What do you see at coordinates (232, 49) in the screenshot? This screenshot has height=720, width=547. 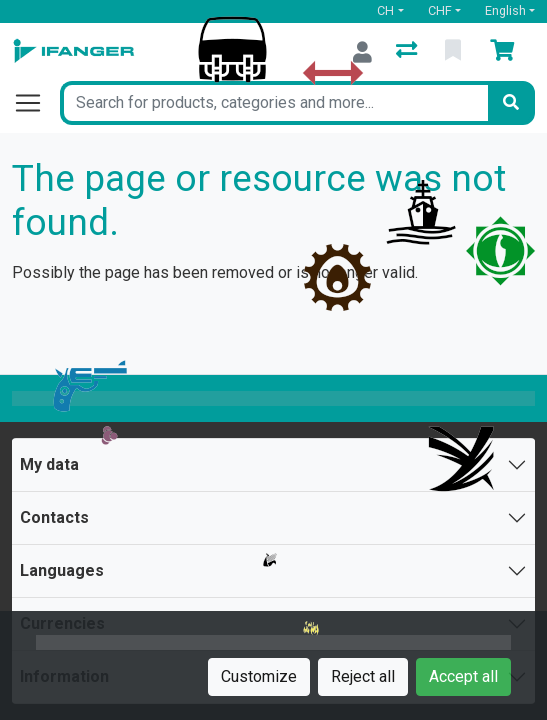 I see `access your shopping bag or cart` at bounding box center [232, 49].